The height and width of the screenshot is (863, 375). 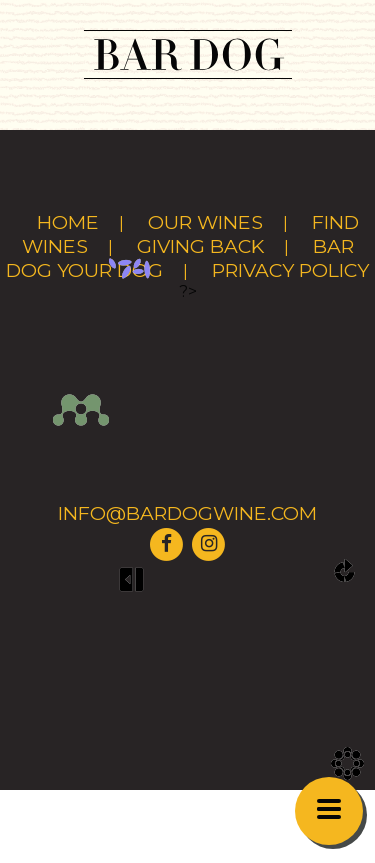 I want to click on open source framework (OSF) logo, so click(x=347, y=763).